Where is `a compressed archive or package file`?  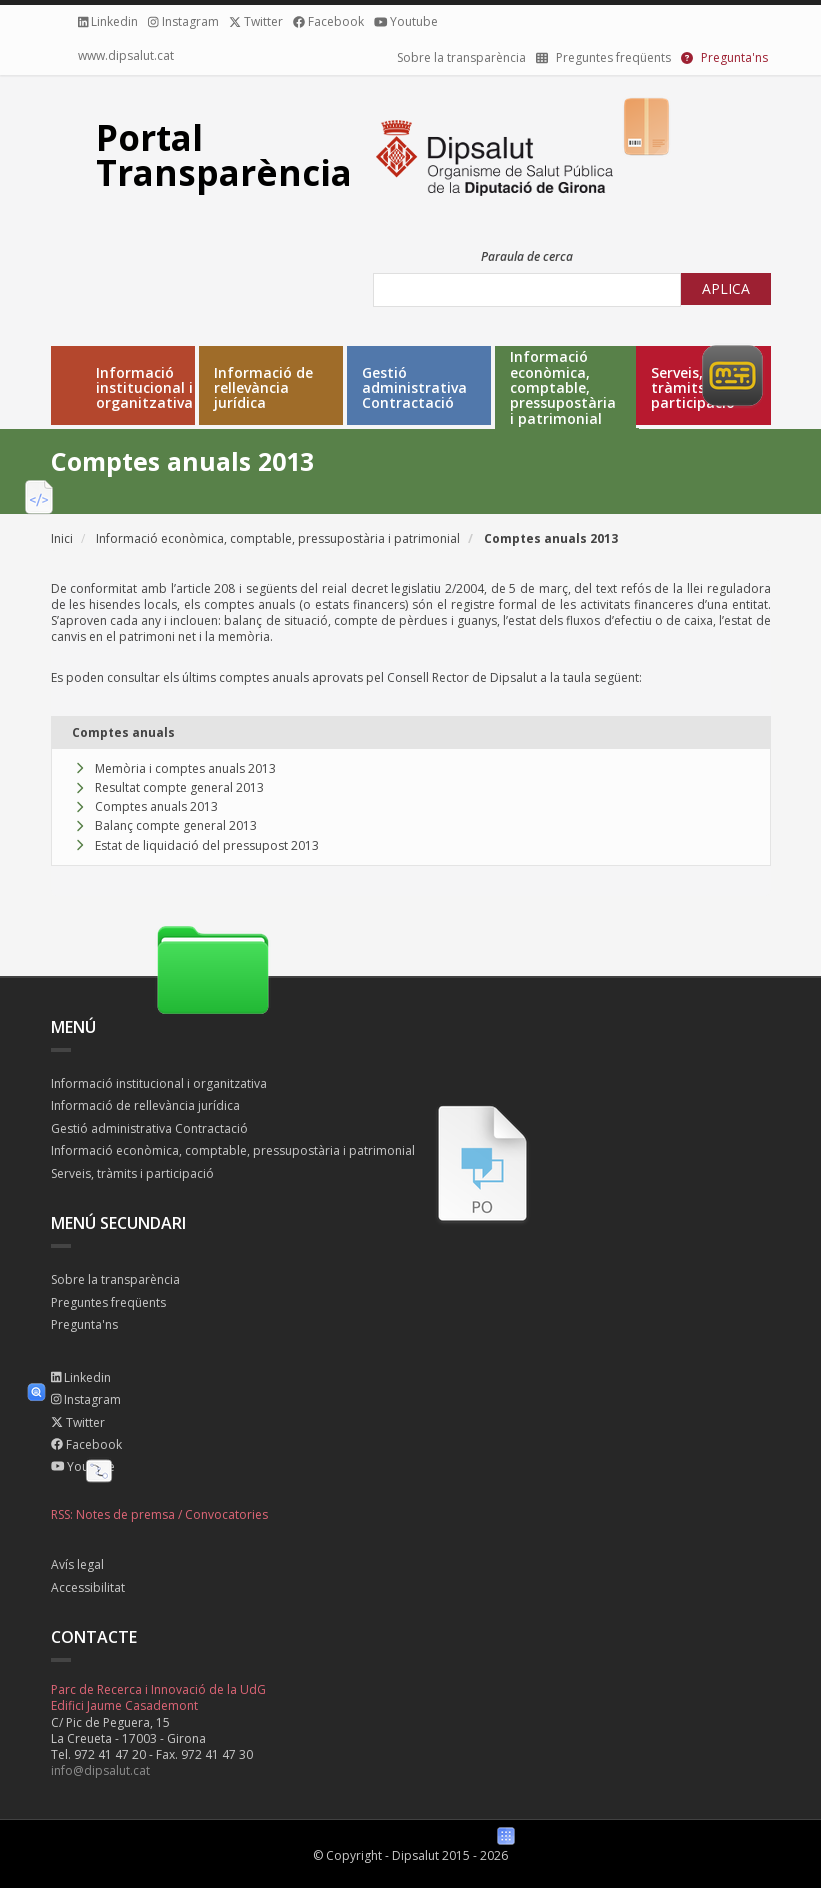 a compressed archive or package file is located at coordinates (646, 126).